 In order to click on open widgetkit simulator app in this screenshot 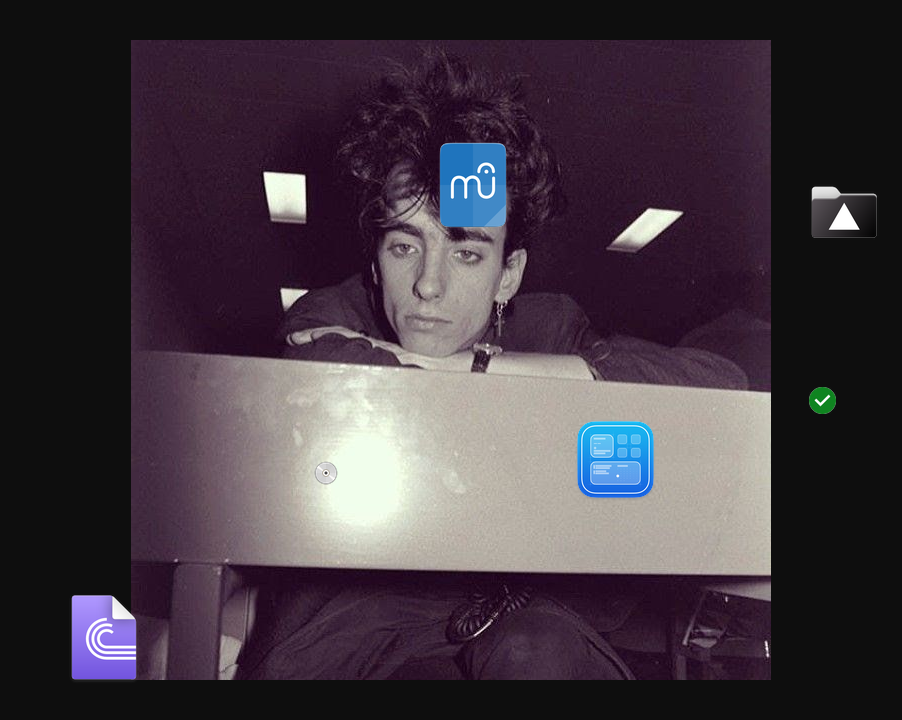, I will do `click(615, 459)`.